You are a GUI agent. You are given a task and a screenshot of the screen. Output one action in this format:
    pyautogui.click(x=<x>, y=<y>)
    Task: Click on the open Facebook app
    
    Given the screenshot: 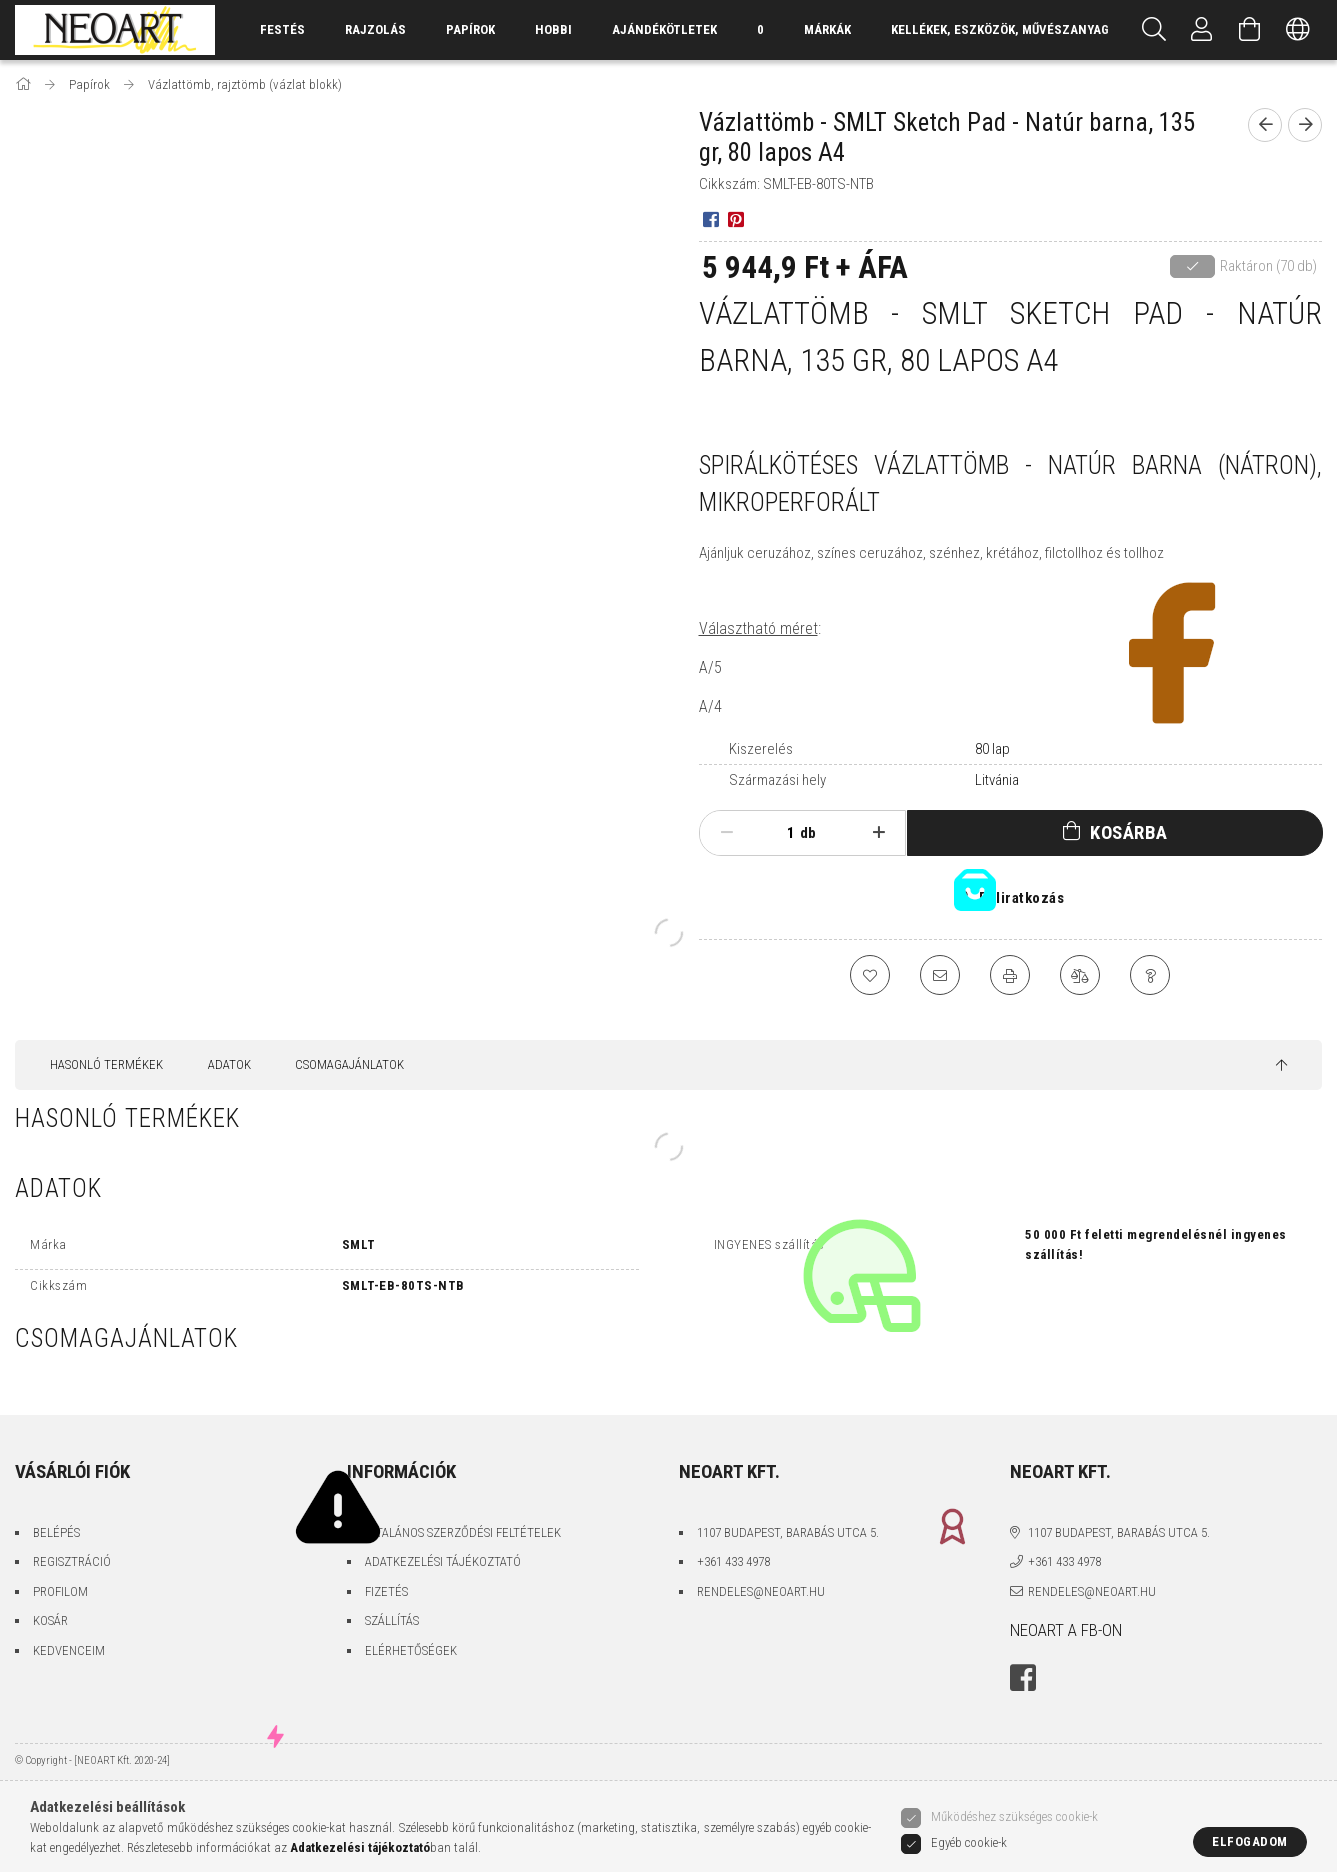 What is the action you would take?
    pyautogui.click(x=1176, y=653)
    